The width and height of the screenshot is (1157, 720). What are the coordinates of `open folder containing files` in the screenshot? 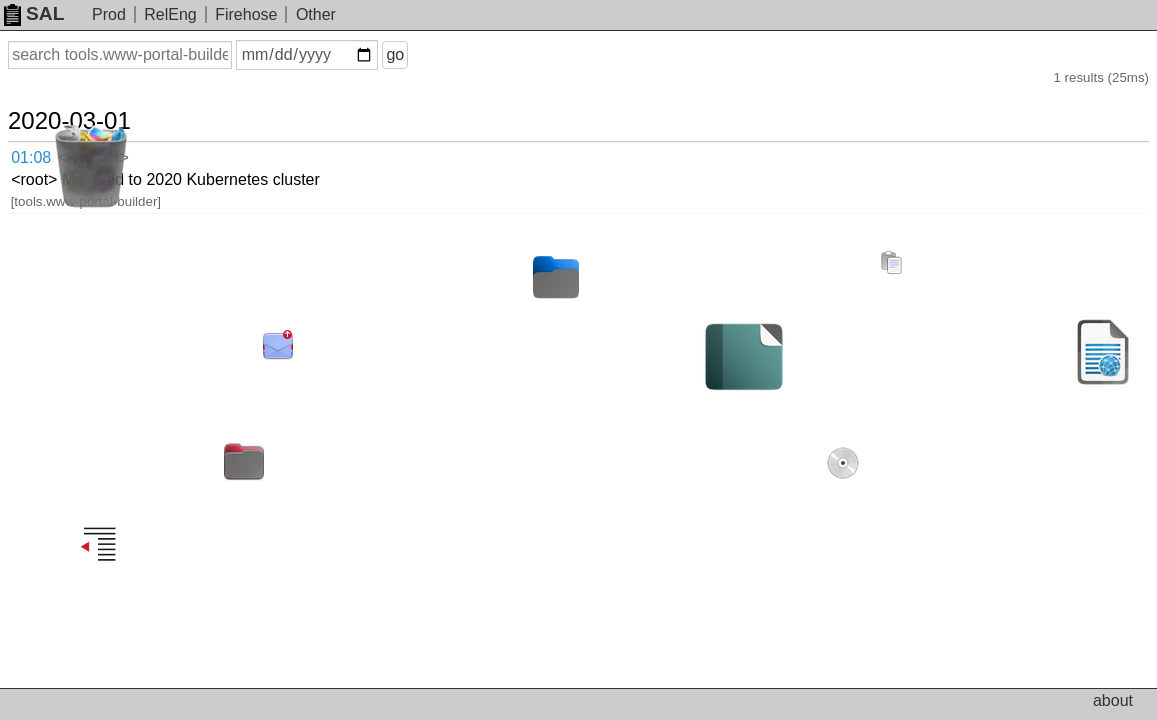 It's located at (556, 277).